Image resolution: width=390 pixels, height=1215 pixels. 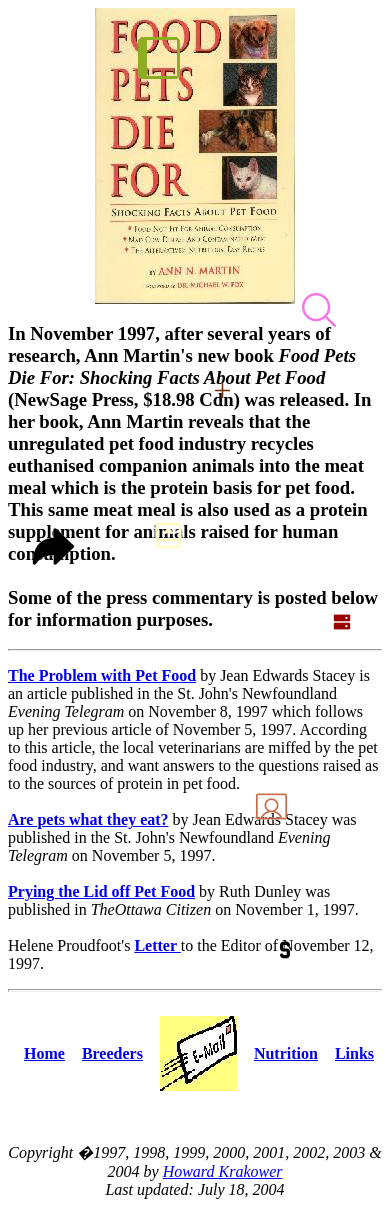 What do you see at coordinates (319, 310) in the screenshot?
I see `search for content or items` at bounding box center [319, 310].